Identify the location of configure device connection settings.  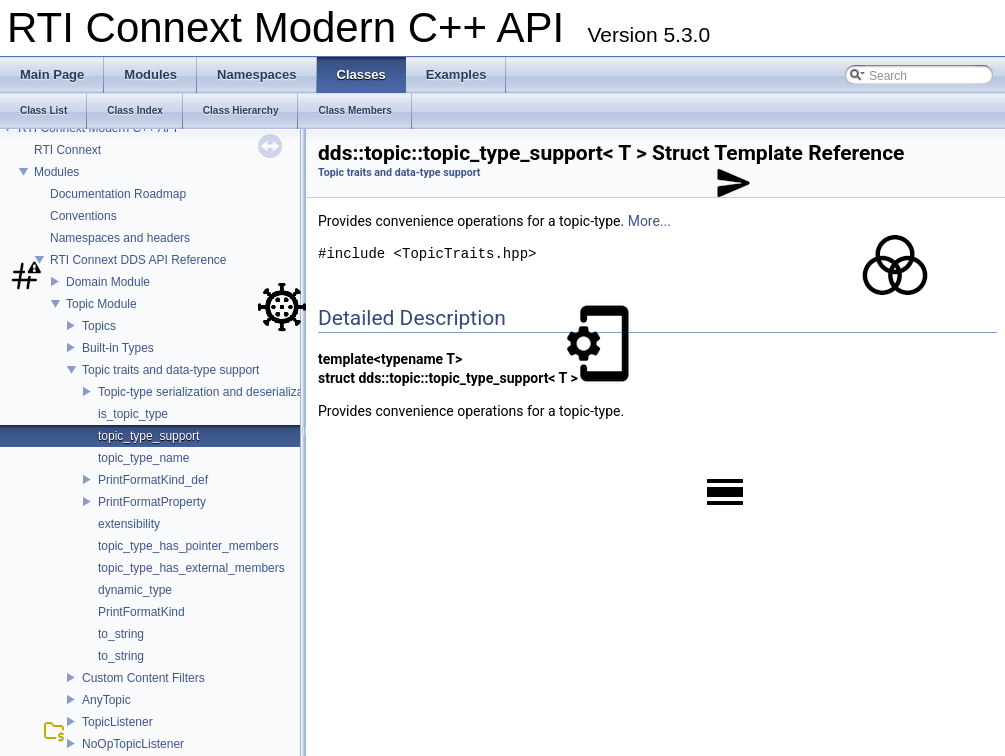
(597, 343).